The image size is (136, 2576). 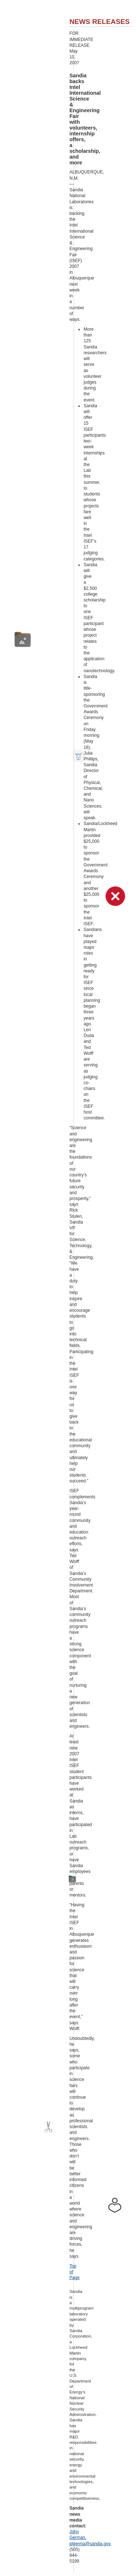 I want to click on cancel the current action, so click(x=115, y=896).